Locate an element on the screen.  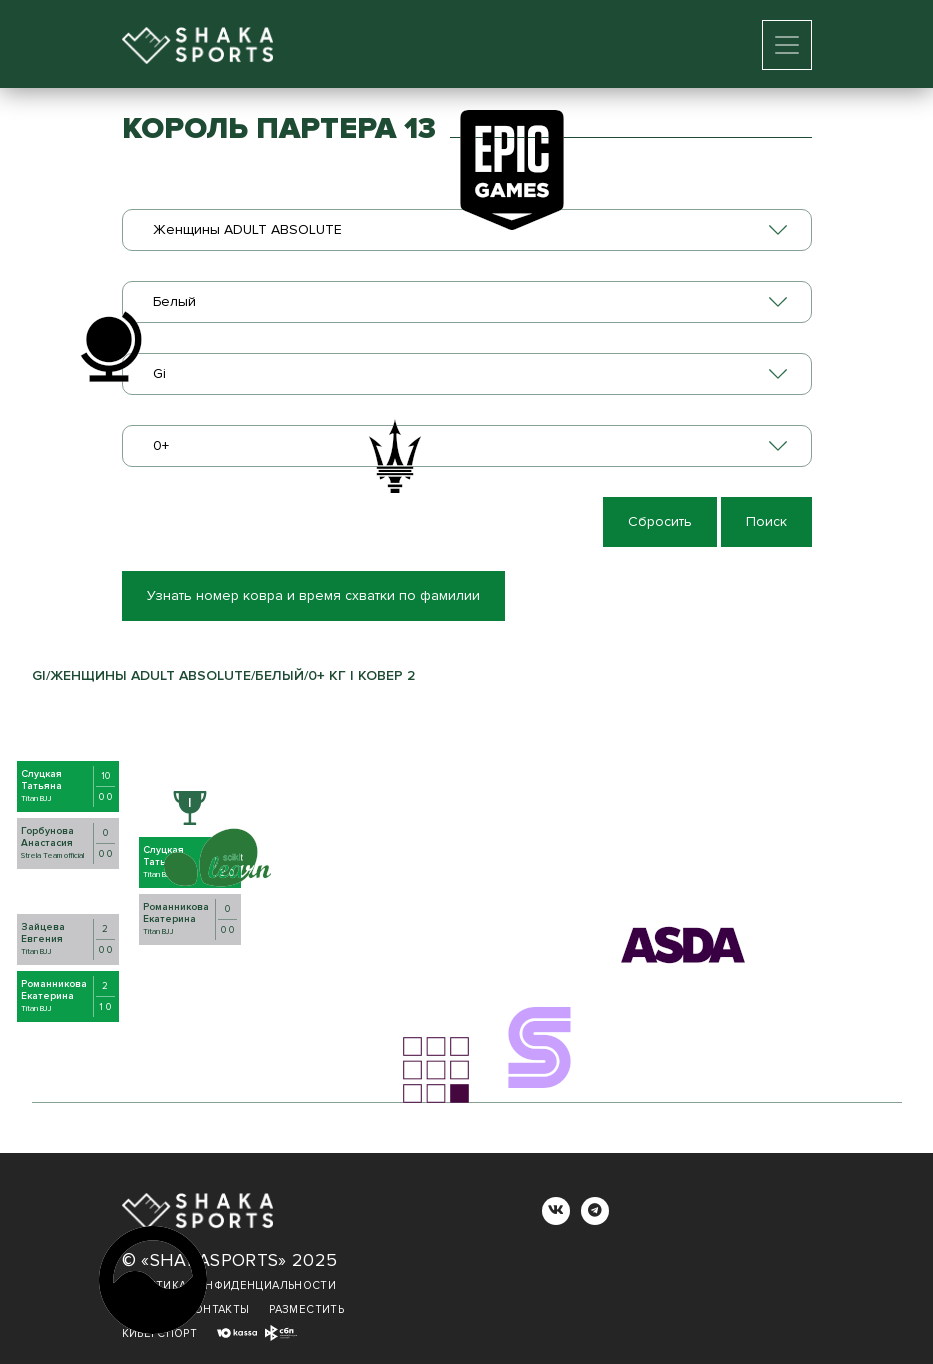
büromöbelexperte brand logo is located at coordinates (436, 1070).